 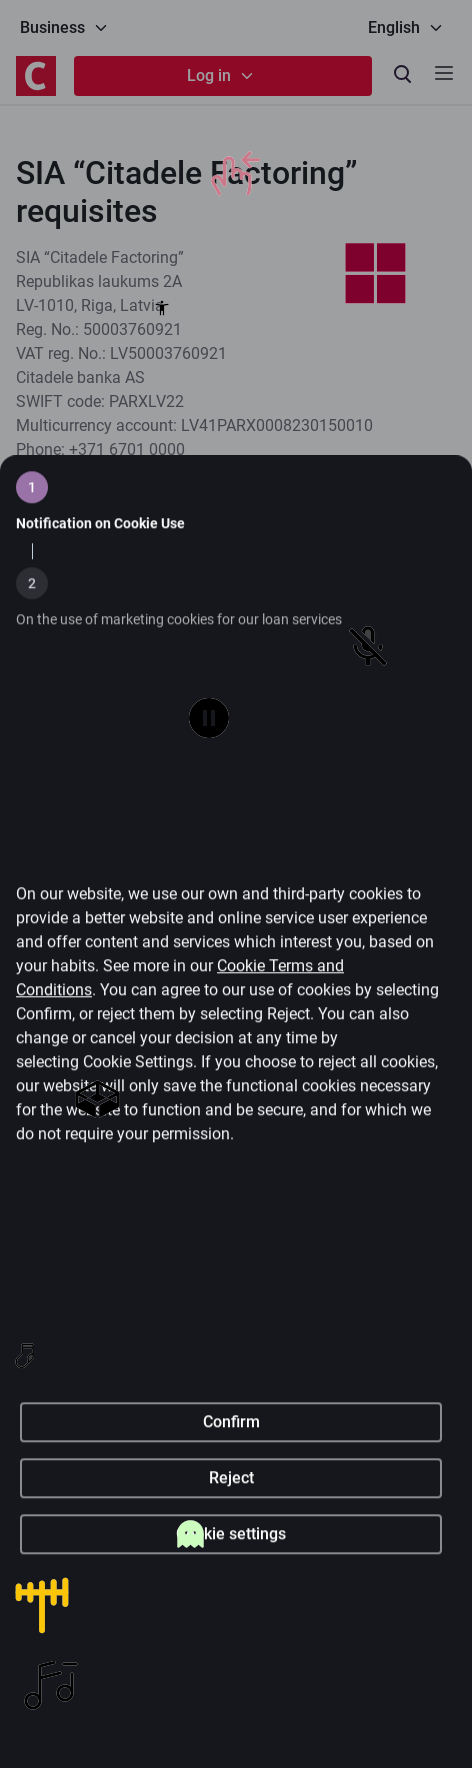 What do you see at coordinates (375, 273) in the screenshot?
I see `sign in with Microsoft account` at bounding box center [375, 273].